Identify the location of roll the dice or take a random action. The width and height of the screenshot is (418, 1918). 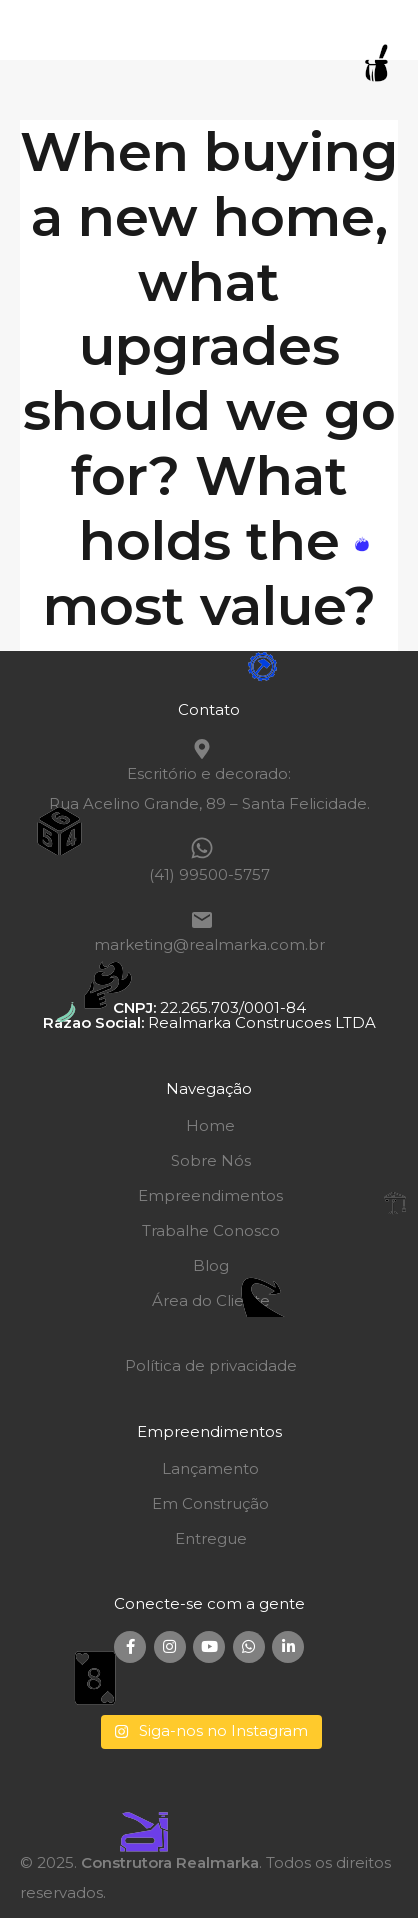
(59, 831).